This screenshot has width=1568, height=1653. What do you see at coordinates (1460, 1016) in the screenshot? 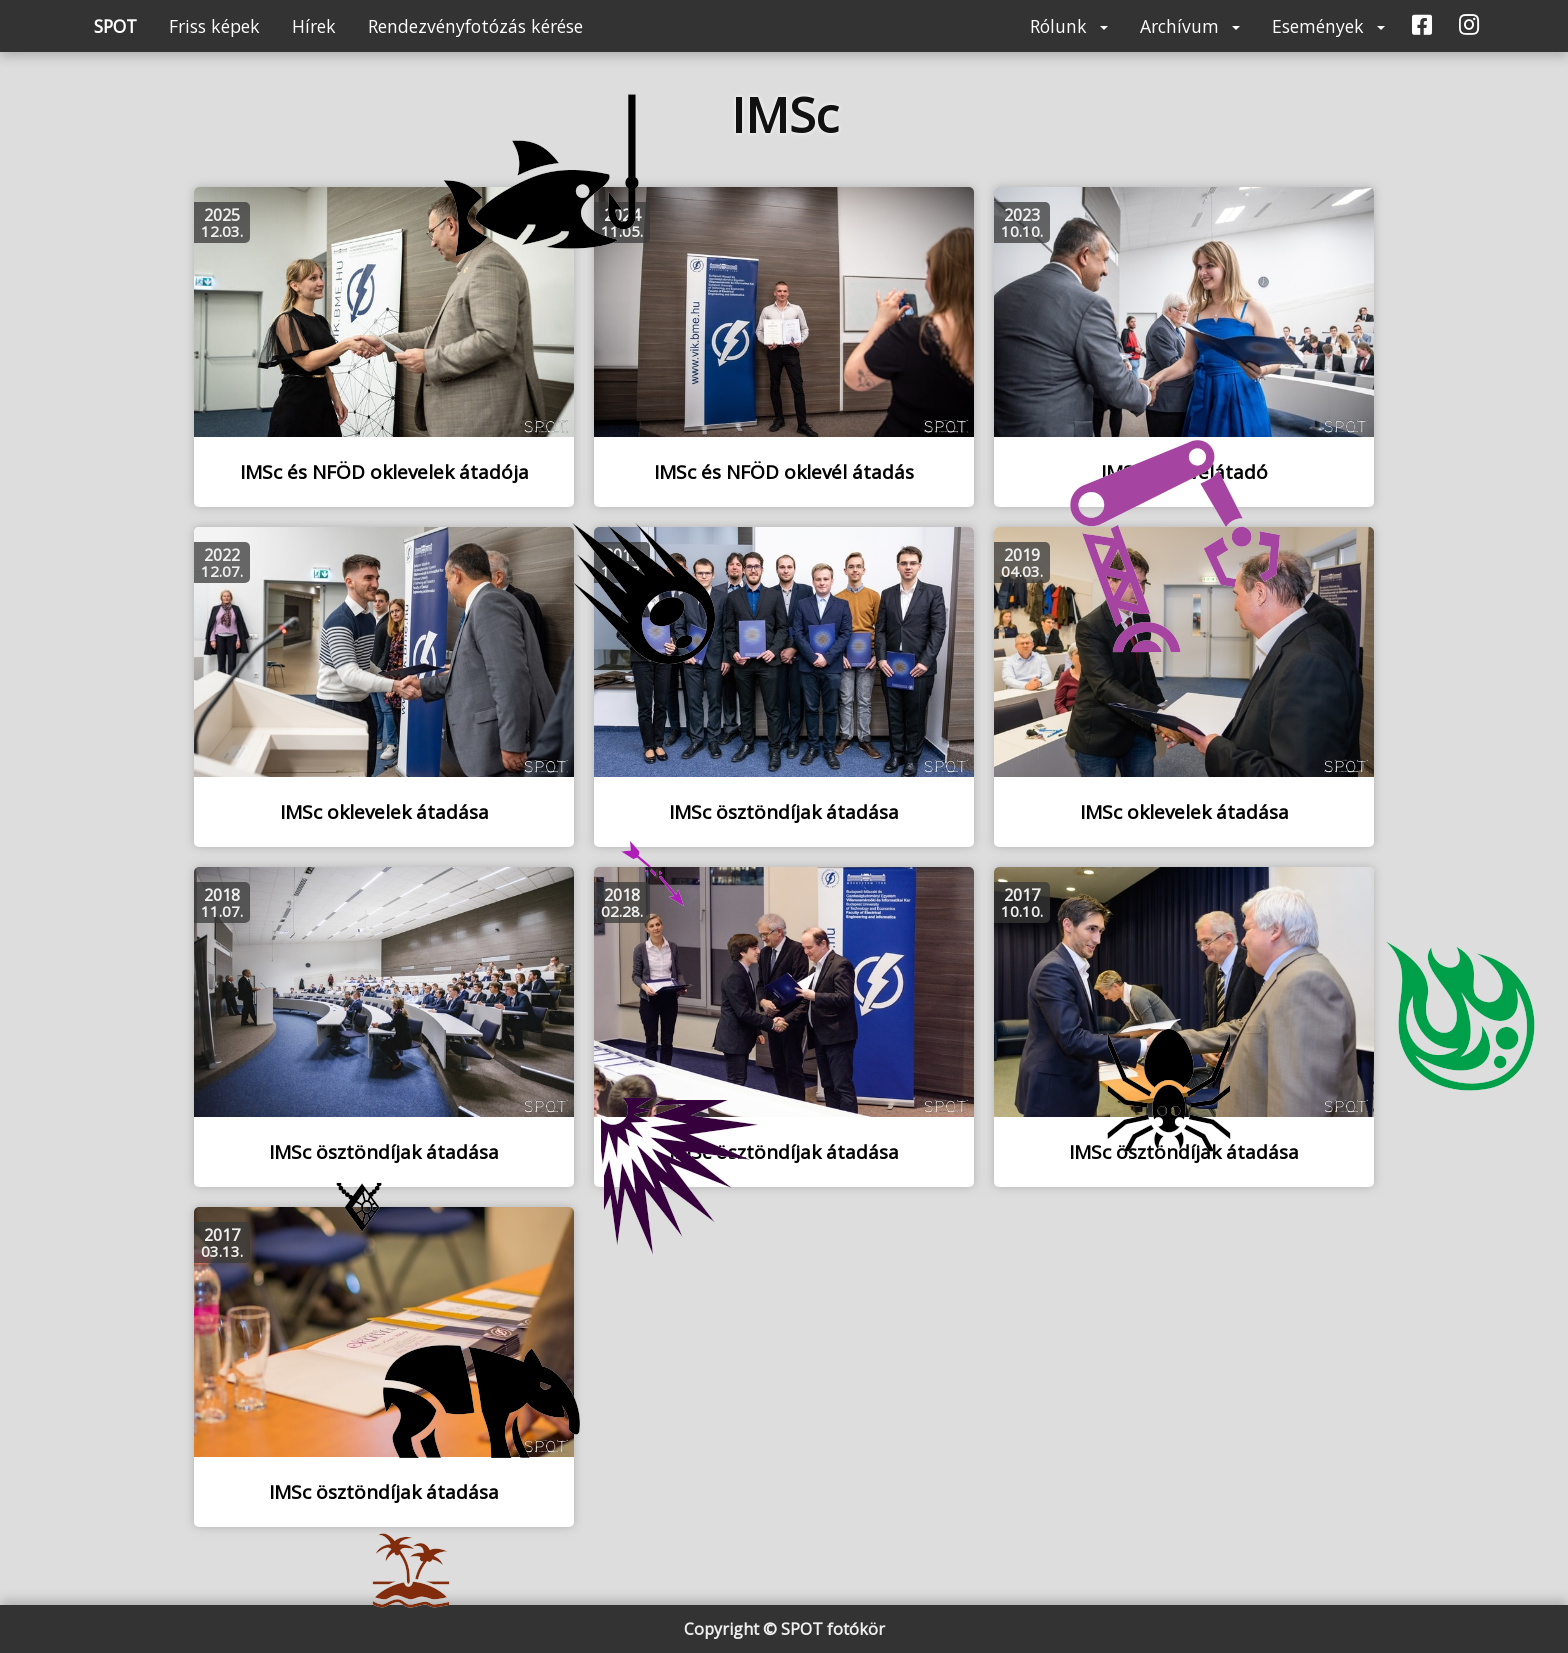
I see `indicates a burning or destroyed document` at bounding box center [1460, 1016].